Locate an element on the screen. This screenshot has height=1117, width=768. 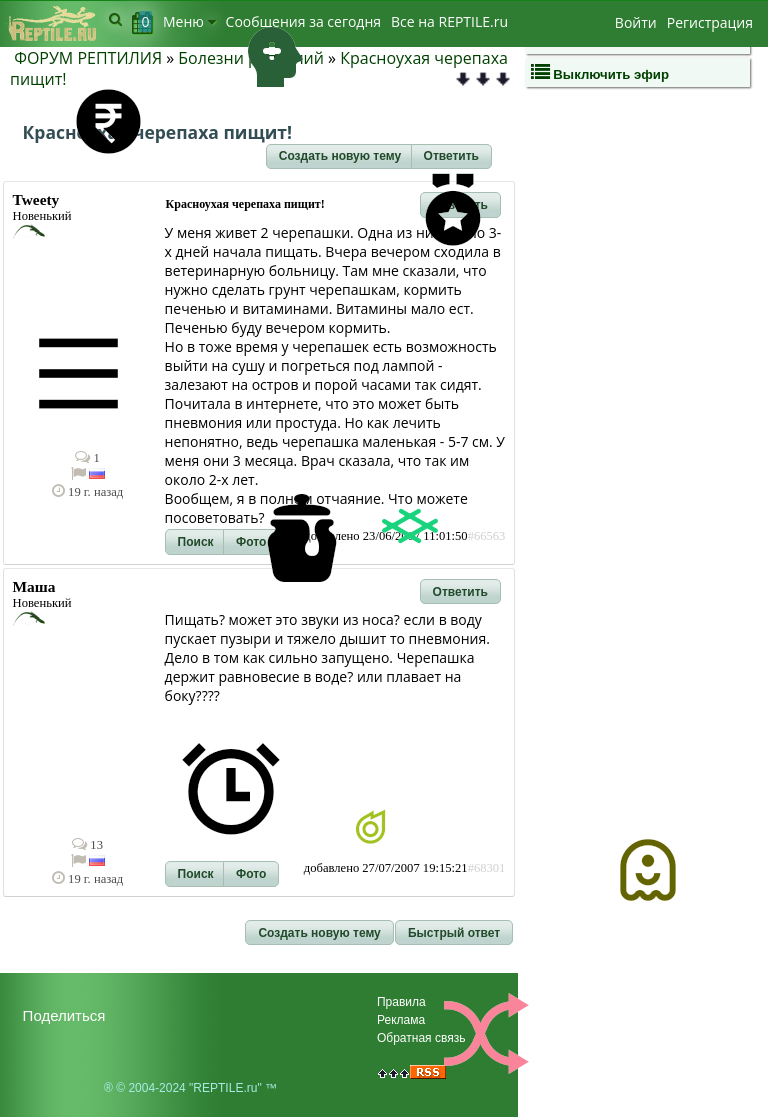
access mental health resources is located at coordinates (275, 57).